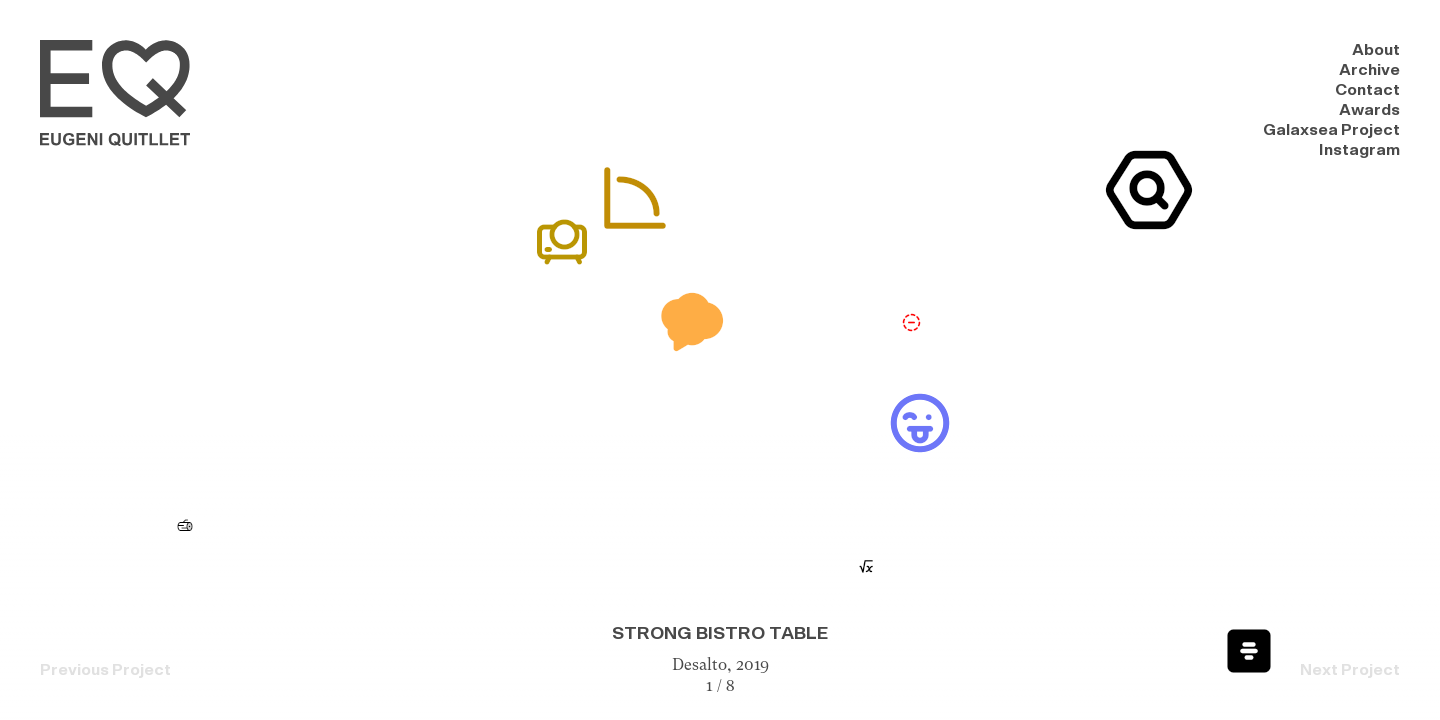 The height and width of the screenshot is (720, 1440). Describe the element at coordinates (1249, 651) in the screenshot. I see `center align content horizontally and vertically` at that location.